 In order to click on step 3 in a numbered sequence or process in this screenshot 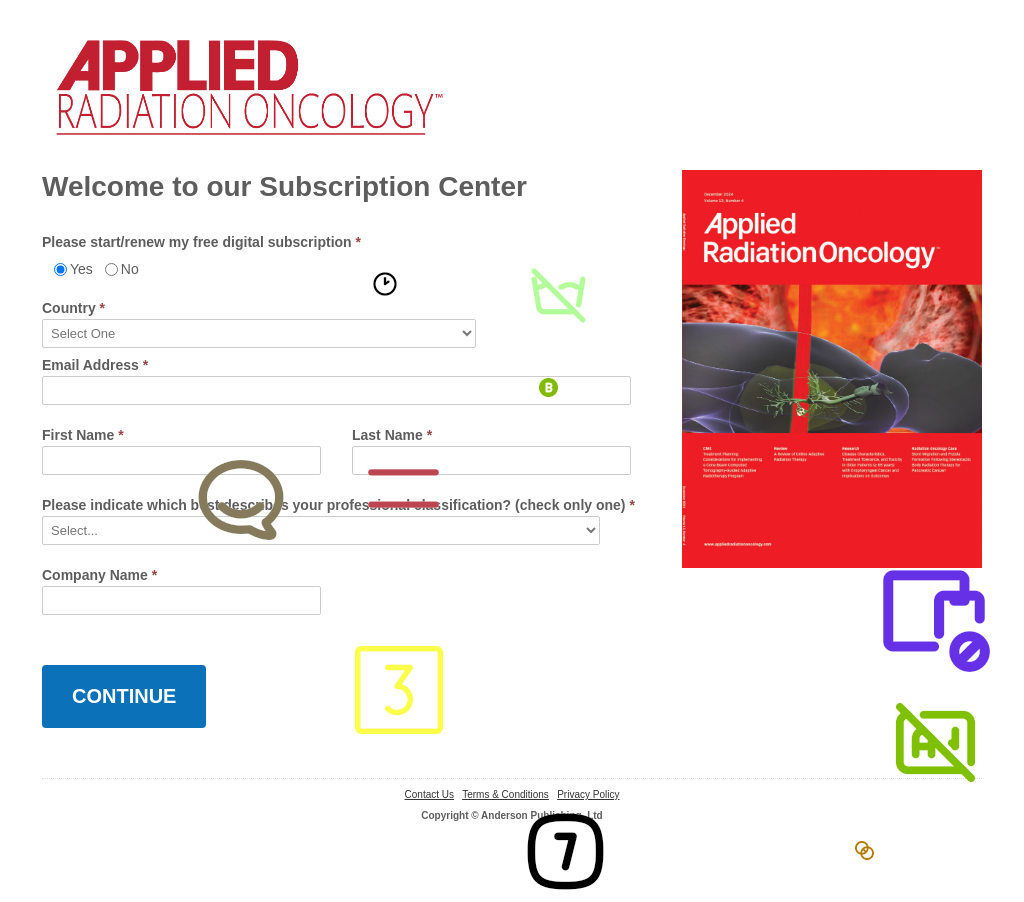, I will do `click(399, 690)`.